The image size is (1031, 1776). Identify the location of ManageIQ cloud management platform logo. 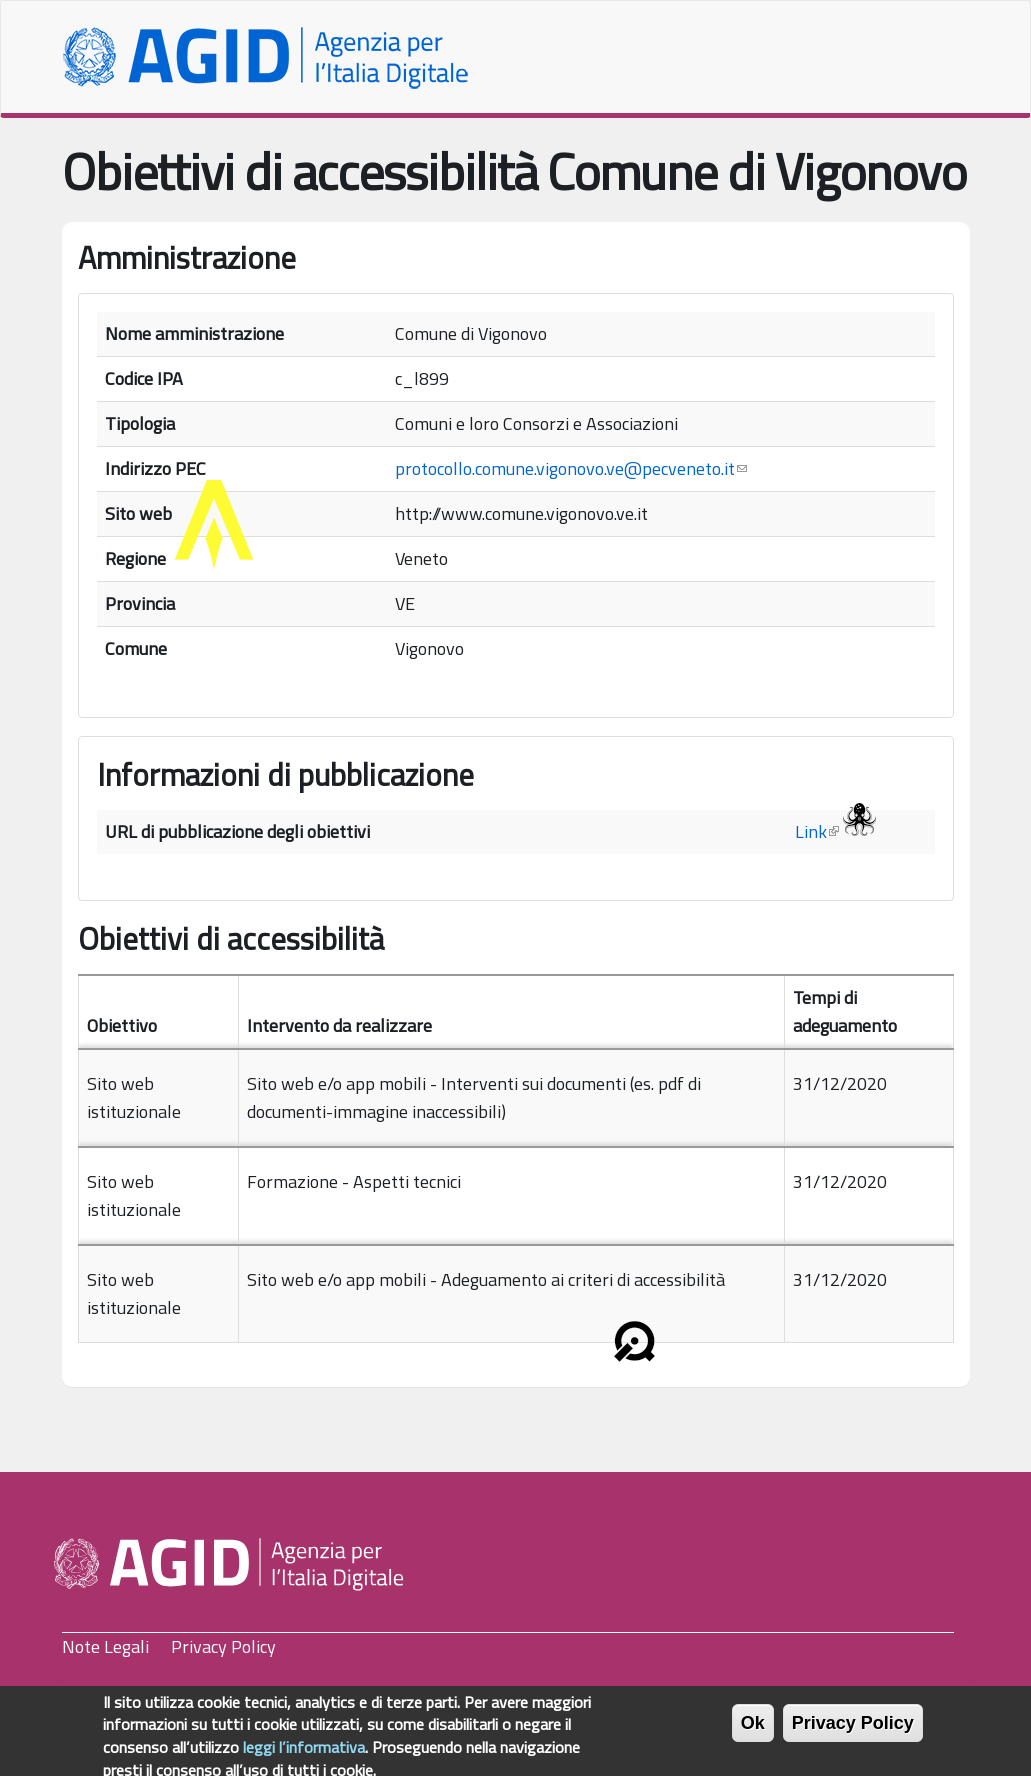
(634, 1341).